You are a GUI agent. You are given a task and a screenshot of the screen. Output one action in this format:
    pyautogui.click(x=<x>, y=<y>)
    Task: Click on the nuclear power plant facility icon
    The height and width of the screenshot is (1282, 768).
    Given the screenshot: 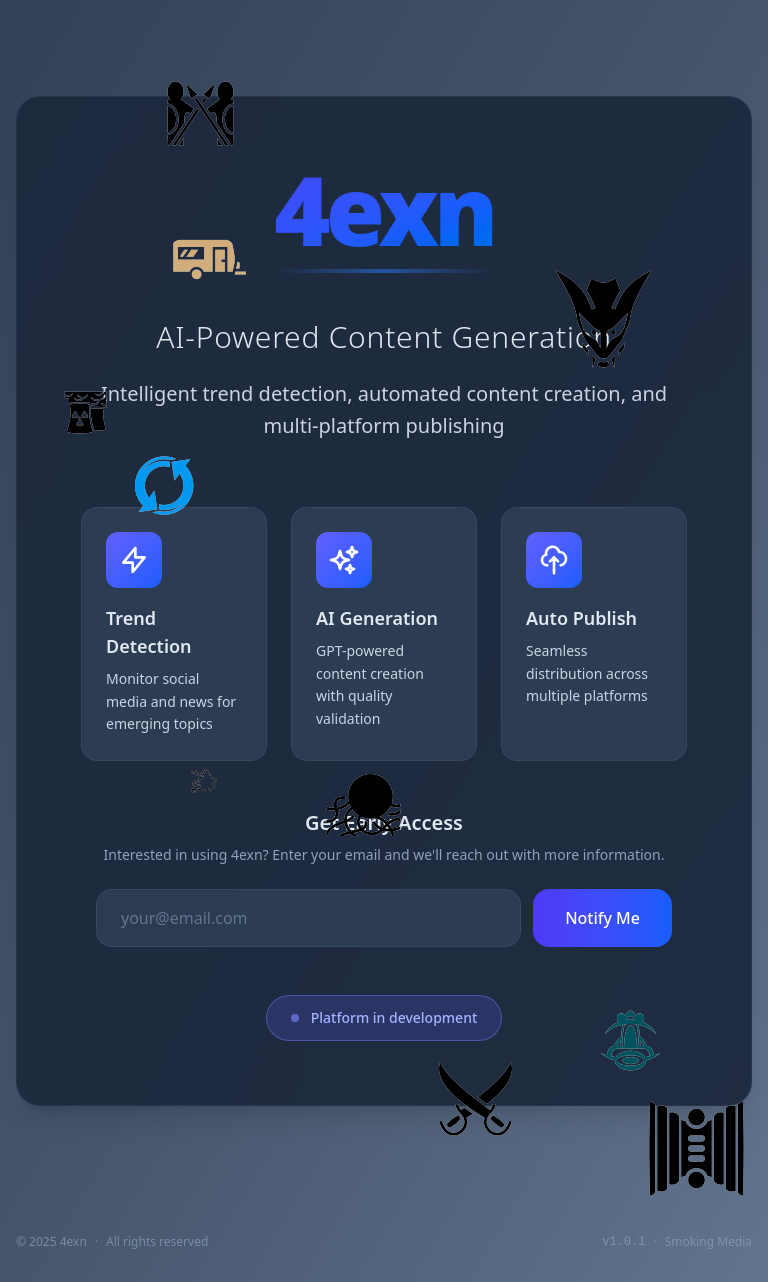 What is the action you would take?
    pyautogui.click(x=85, y=412)
    